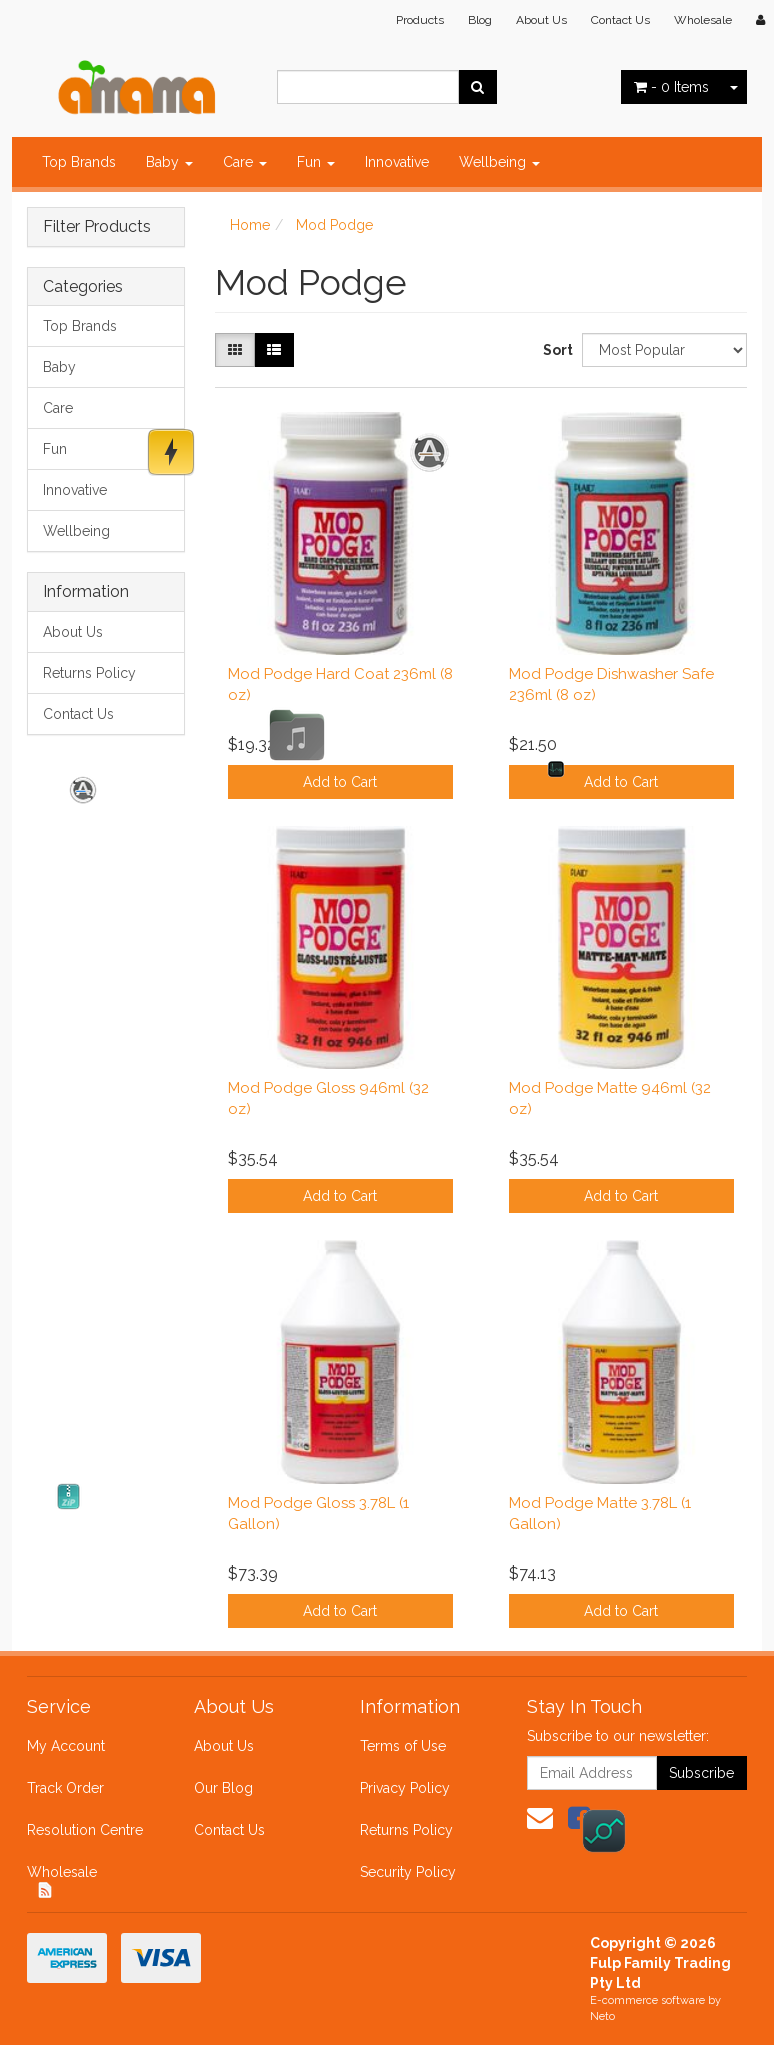  Describe the element at coordinates (83, 790) in the screenshot. I see `open the software update manager` at that location.